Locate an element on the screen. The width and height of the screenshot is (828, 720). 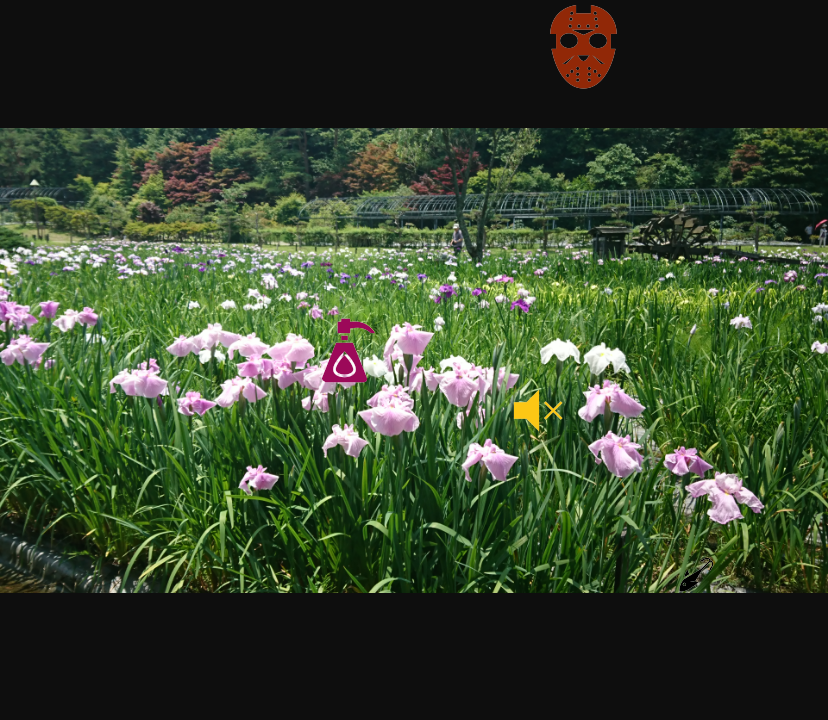
access fishing mini-game or activity is located at coordinates (696, 574).